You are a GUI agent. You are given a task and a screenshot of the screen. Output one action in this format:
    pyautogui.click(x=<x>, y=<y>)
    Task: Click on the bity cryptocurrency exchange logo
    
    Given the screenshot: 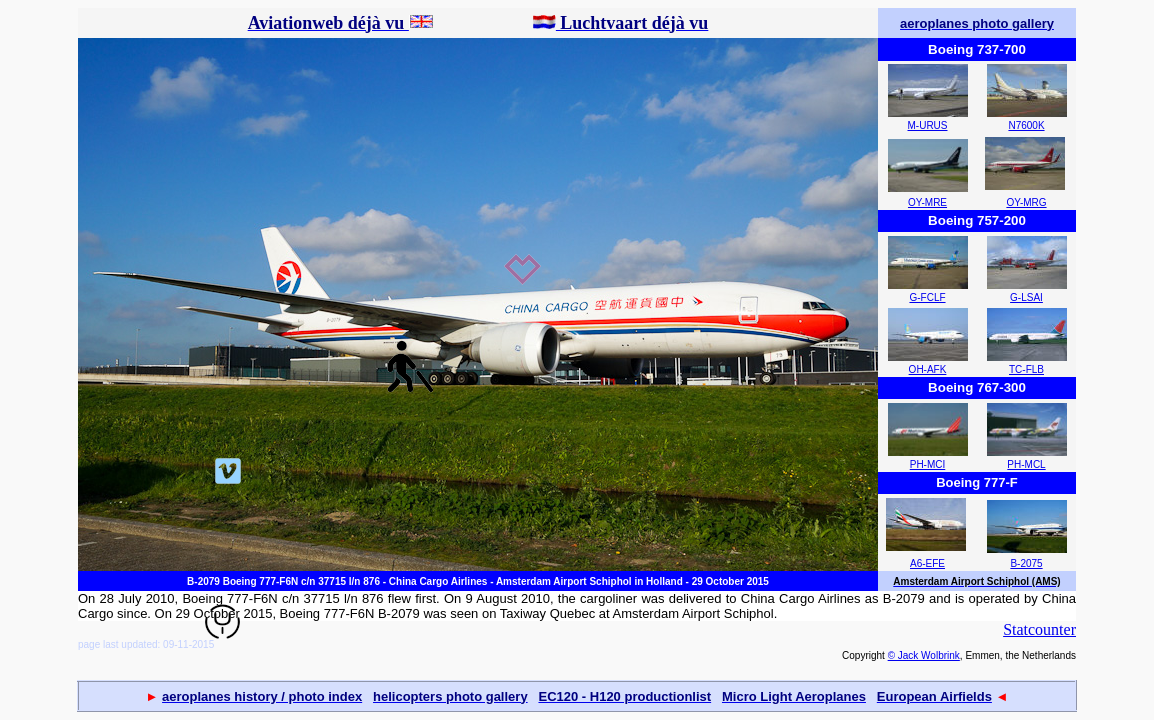 What is the action you would take?
    pyautogui.click(x=222, y=622)
    